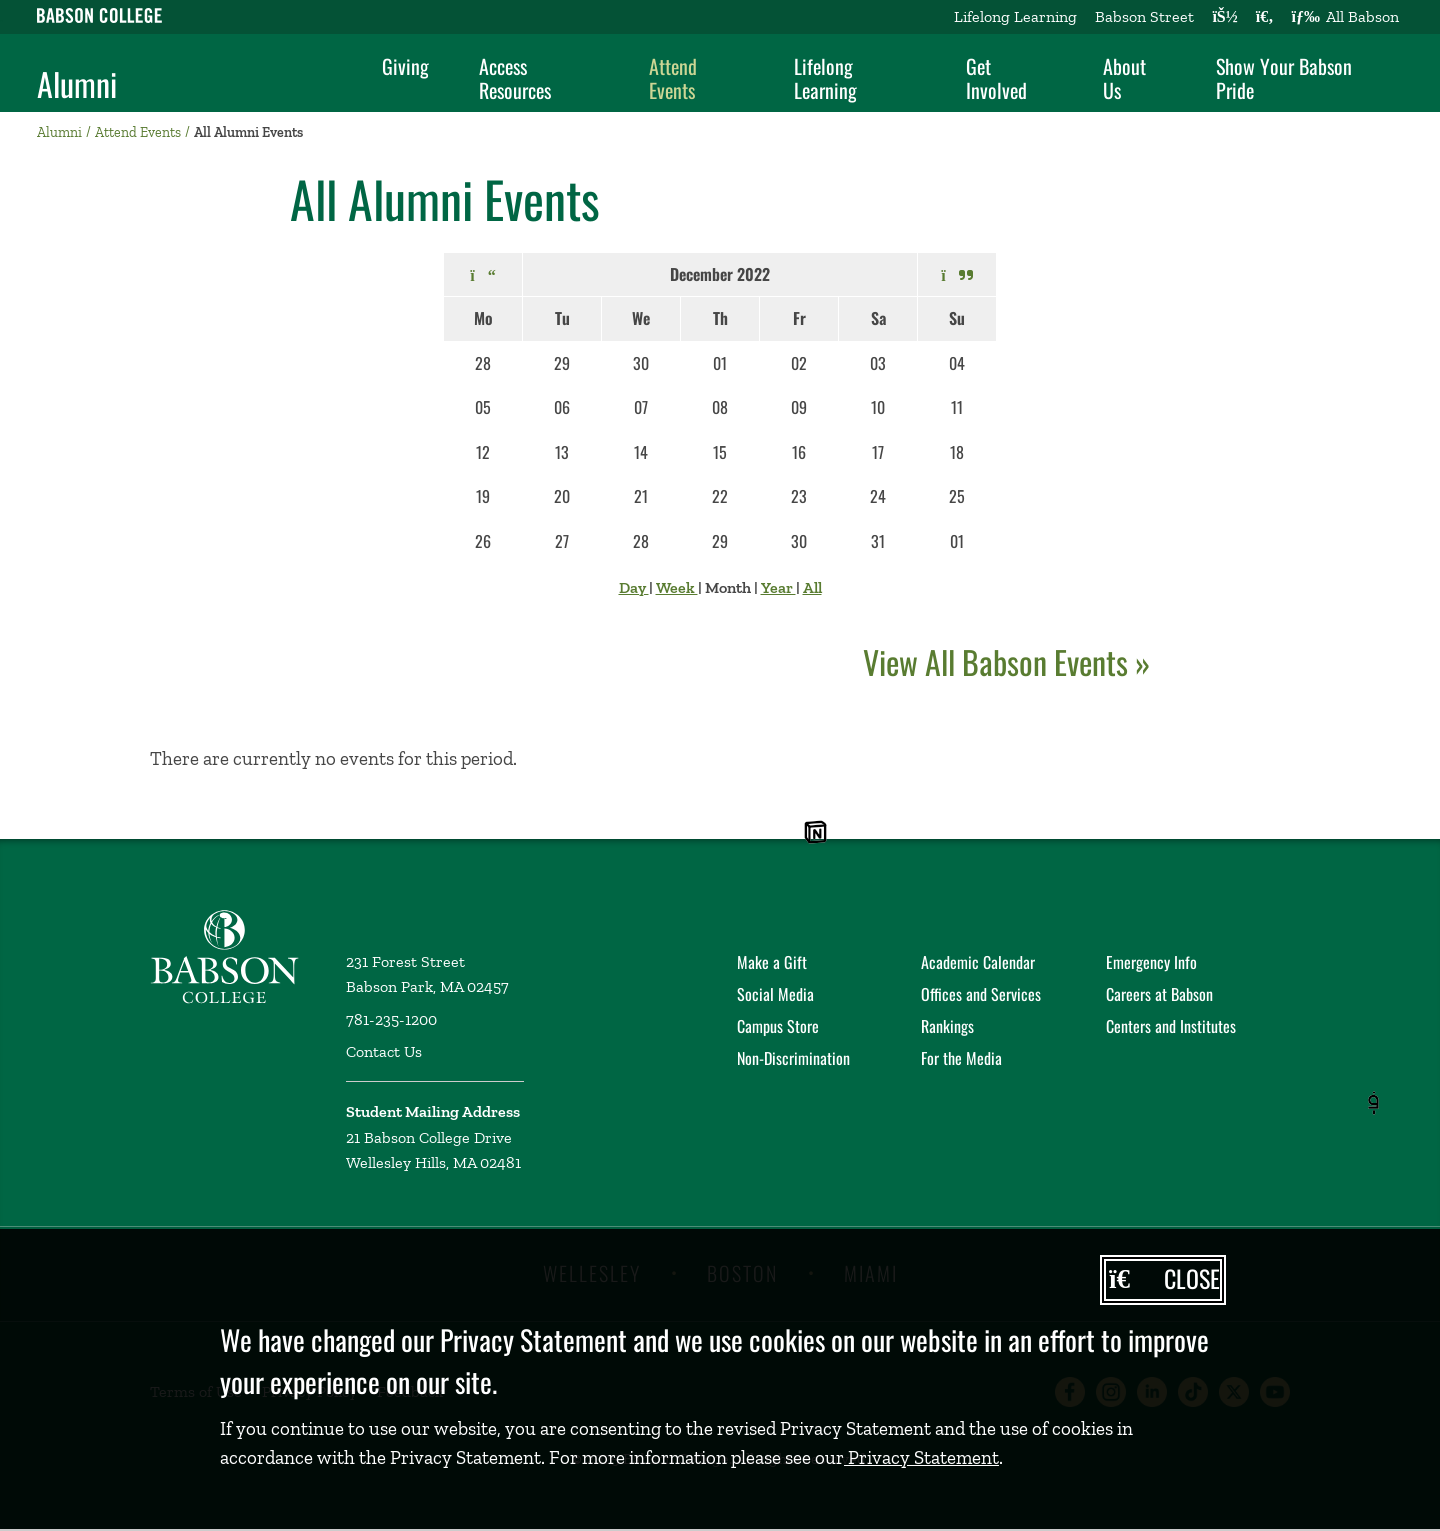 The image size is (1440, 1531). What do you see at coordinates (815, 831) in the screenshot?
I see `open Notion app` at bounding box center [815, 831].